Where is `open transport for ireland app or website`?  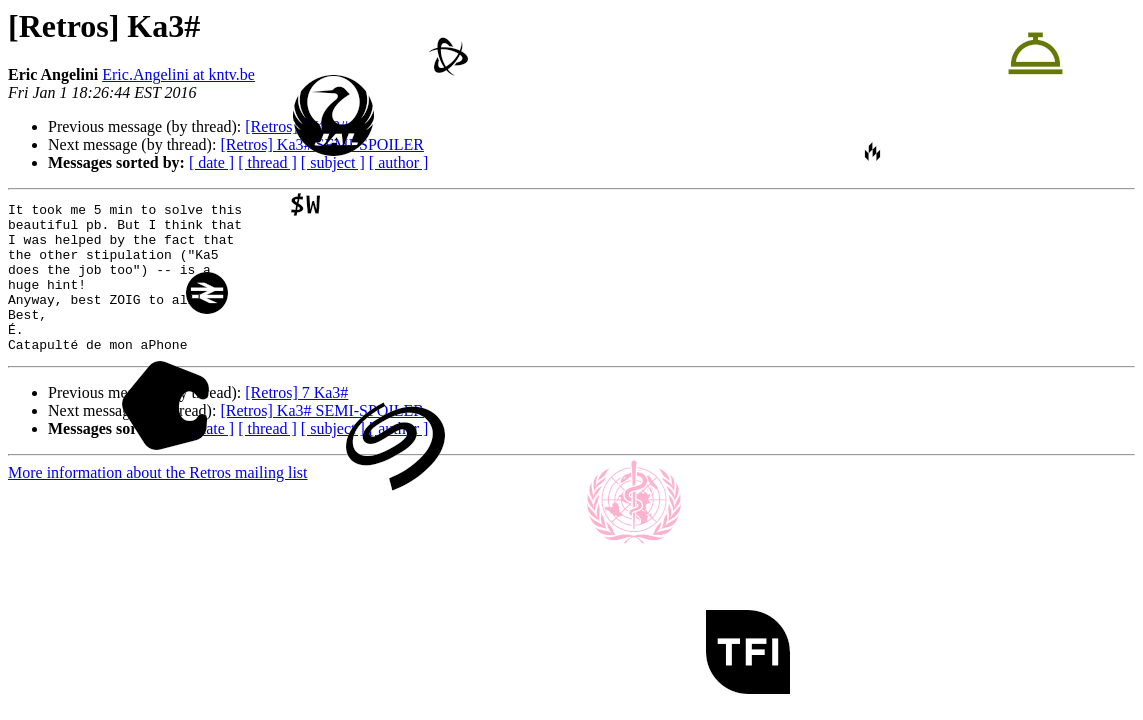 open transport for ireland app or website is located at coordinates (748, 652).